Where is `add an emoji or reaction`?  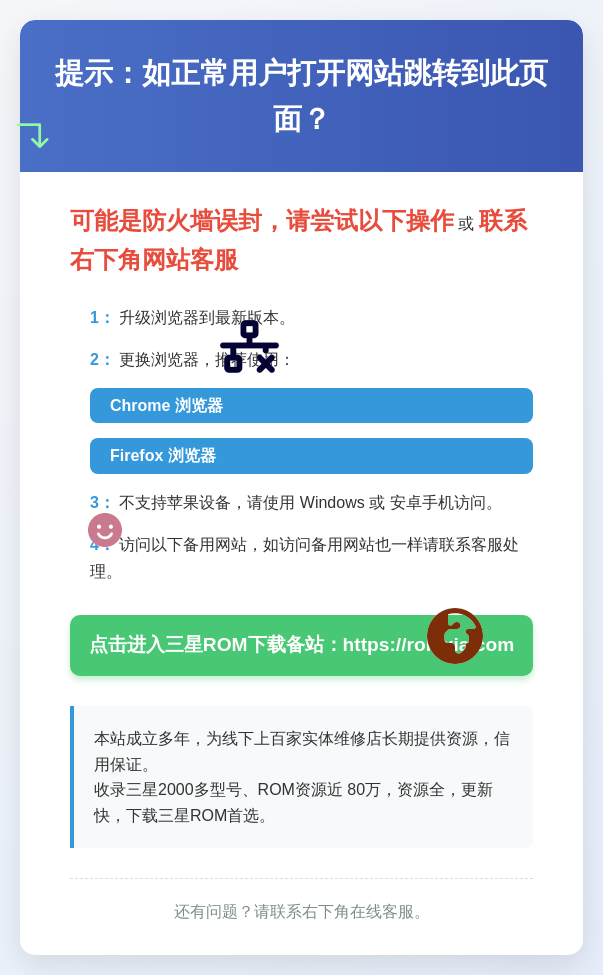
add an emoji or reaction is located at coordinates (105, 530).